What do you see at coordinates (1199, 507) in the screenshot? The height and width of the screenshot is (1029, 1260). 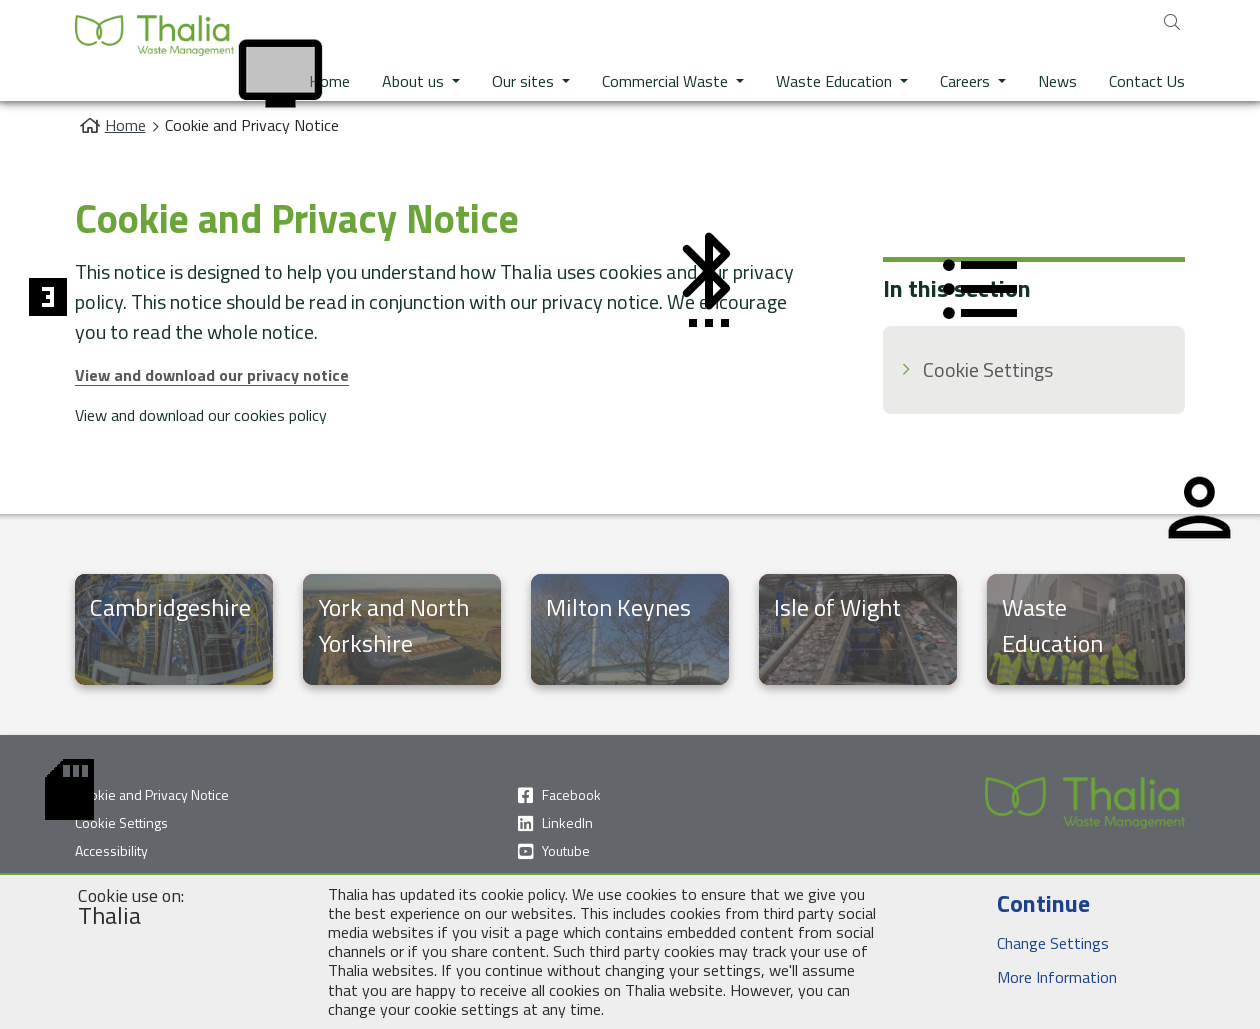 I see `view your profile` at bounding box center [1199, 507].